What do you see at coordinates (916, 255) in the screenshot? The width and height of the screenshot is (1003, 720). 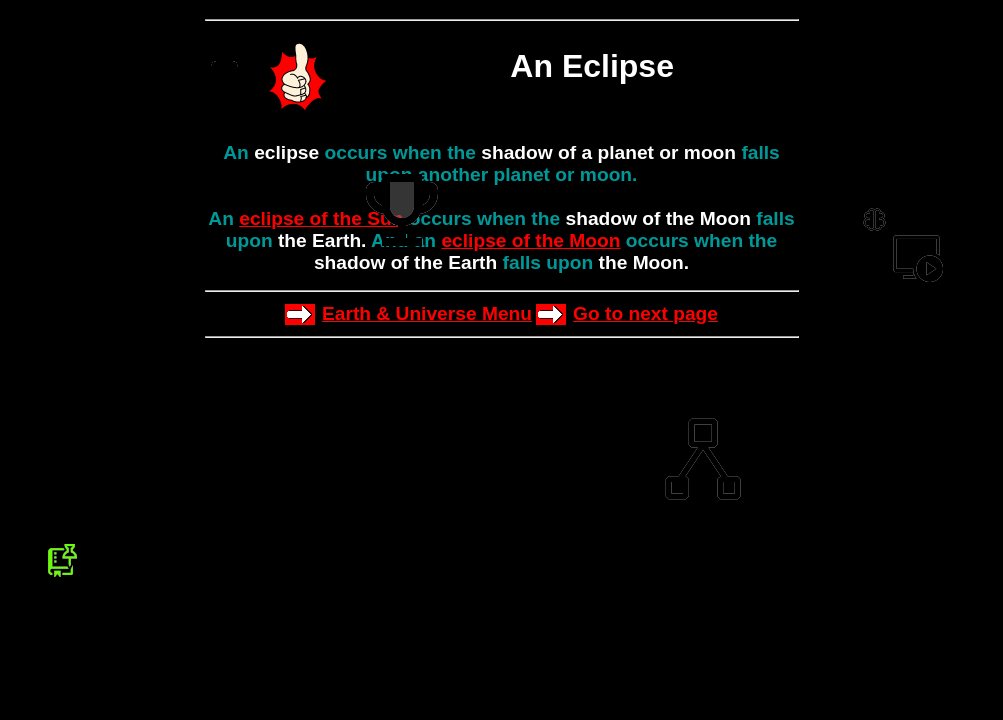 I see `indicates a virtual machine is currently running` at bounding box center [916, 255].